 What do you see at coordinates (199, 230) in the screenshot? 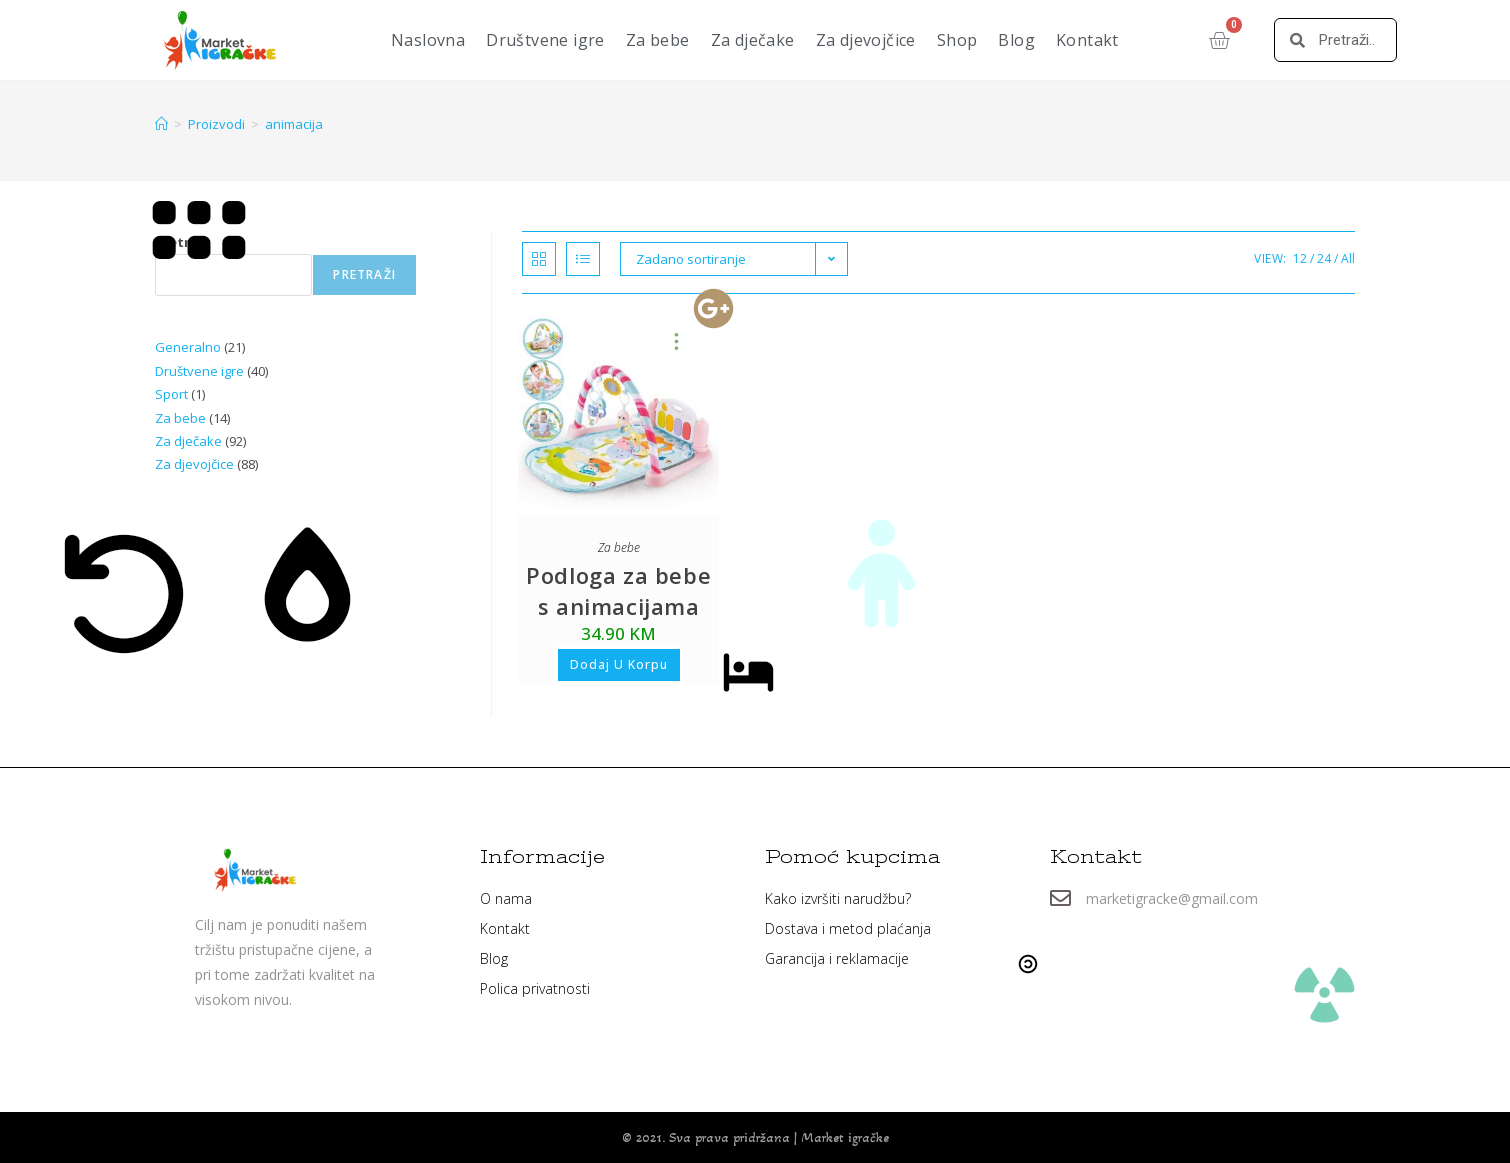
I see `switch to grid view layout` at bounding box center [199, 230].